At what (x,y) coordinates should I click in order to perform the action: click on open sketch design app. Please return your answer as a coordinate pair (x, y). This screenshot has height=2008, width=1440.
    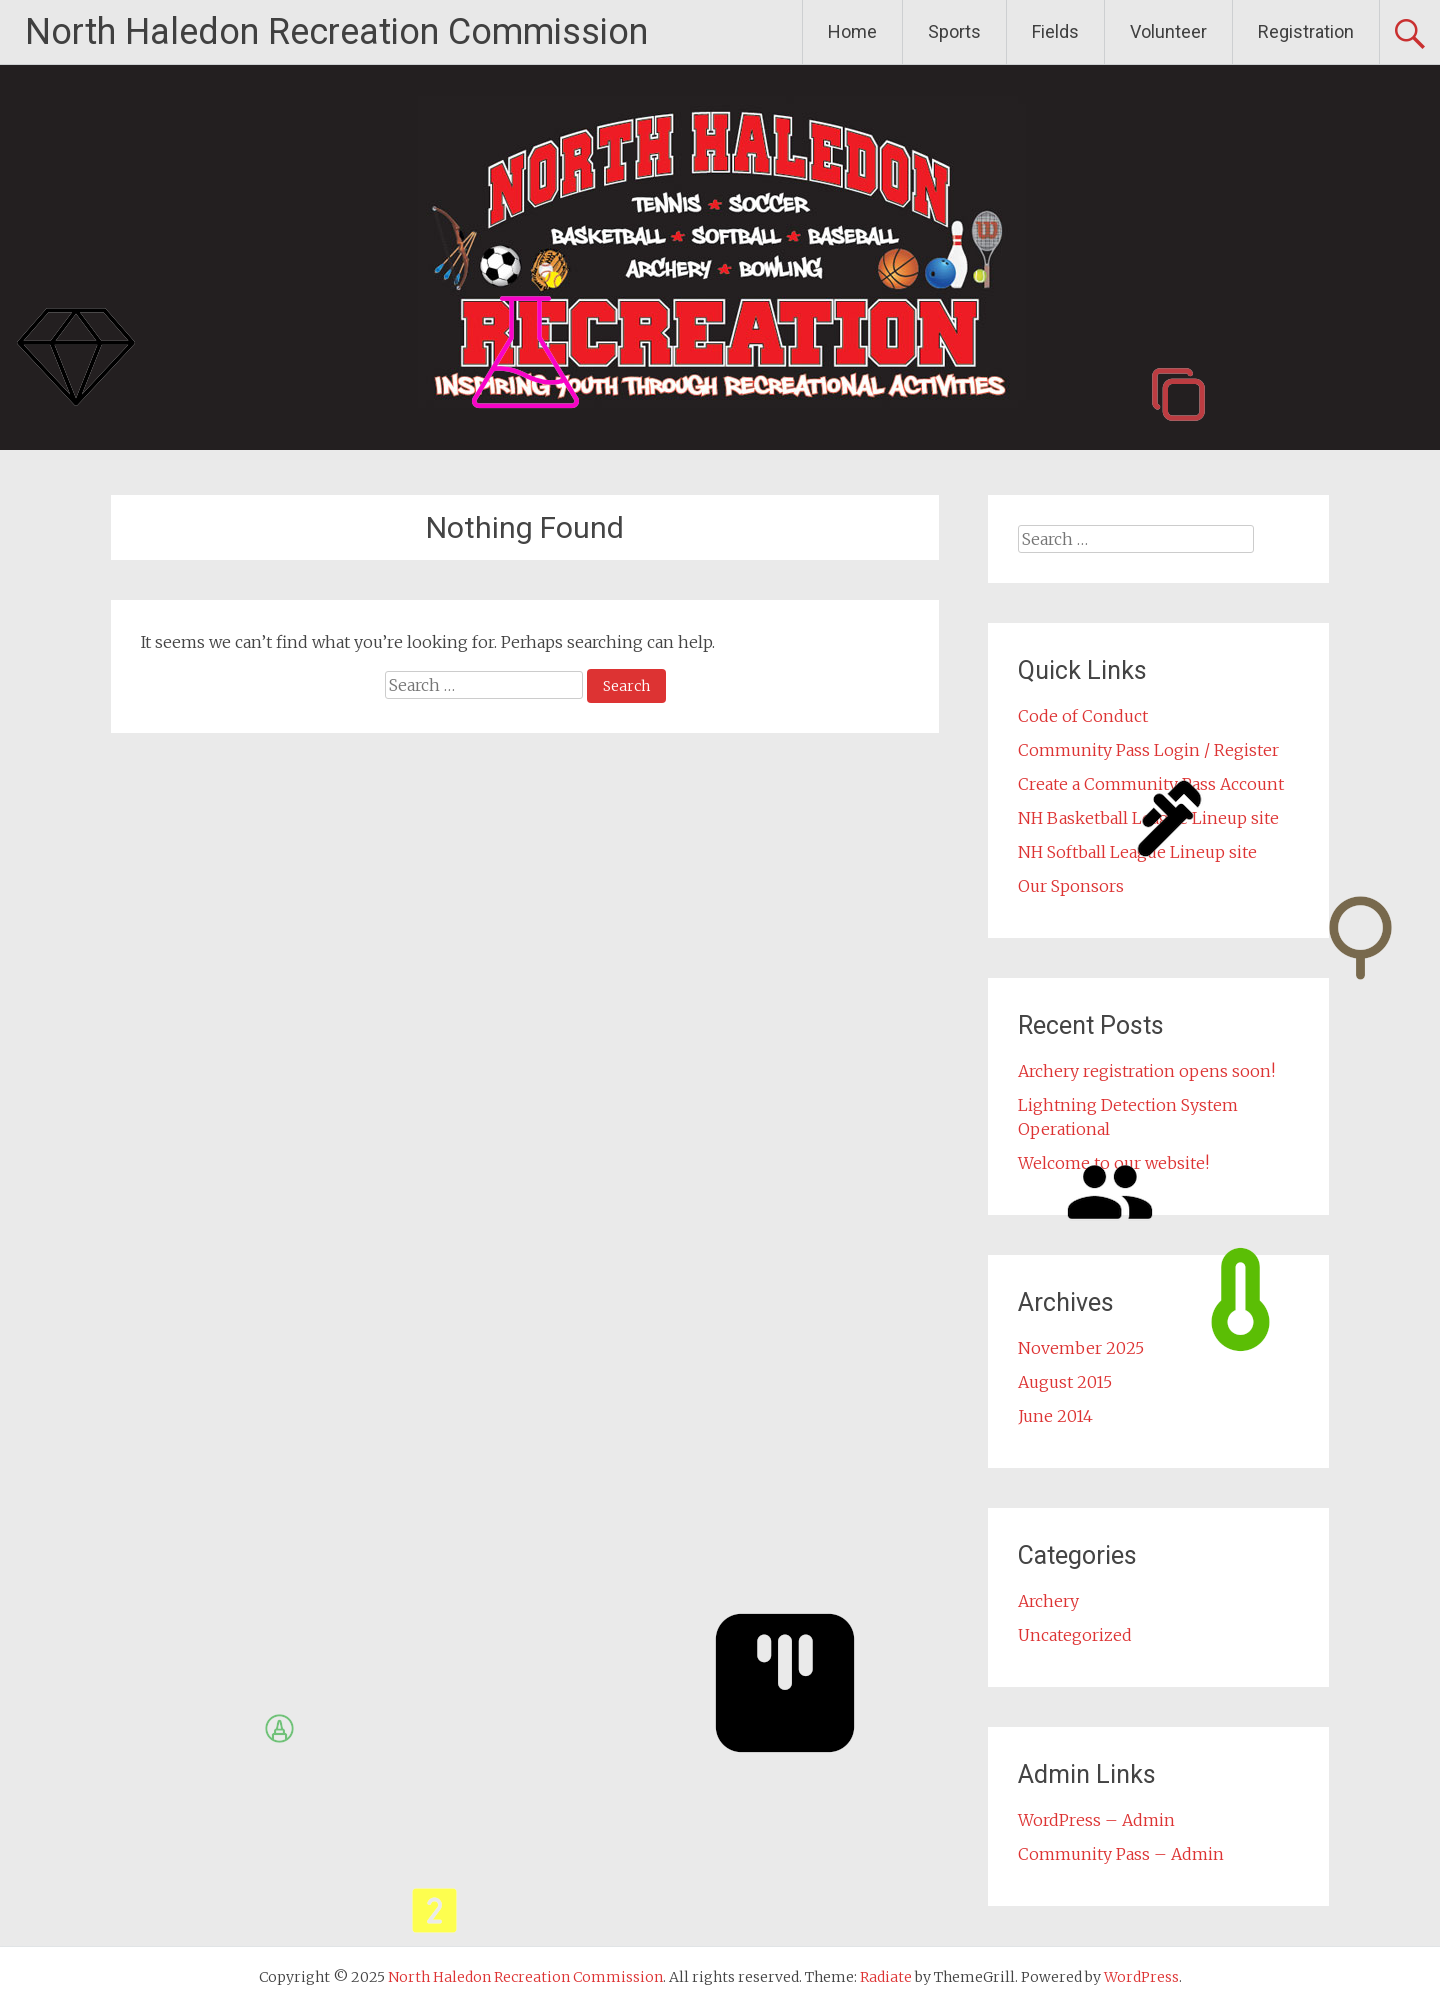
    Looking at the image, I should click on (76, 355).